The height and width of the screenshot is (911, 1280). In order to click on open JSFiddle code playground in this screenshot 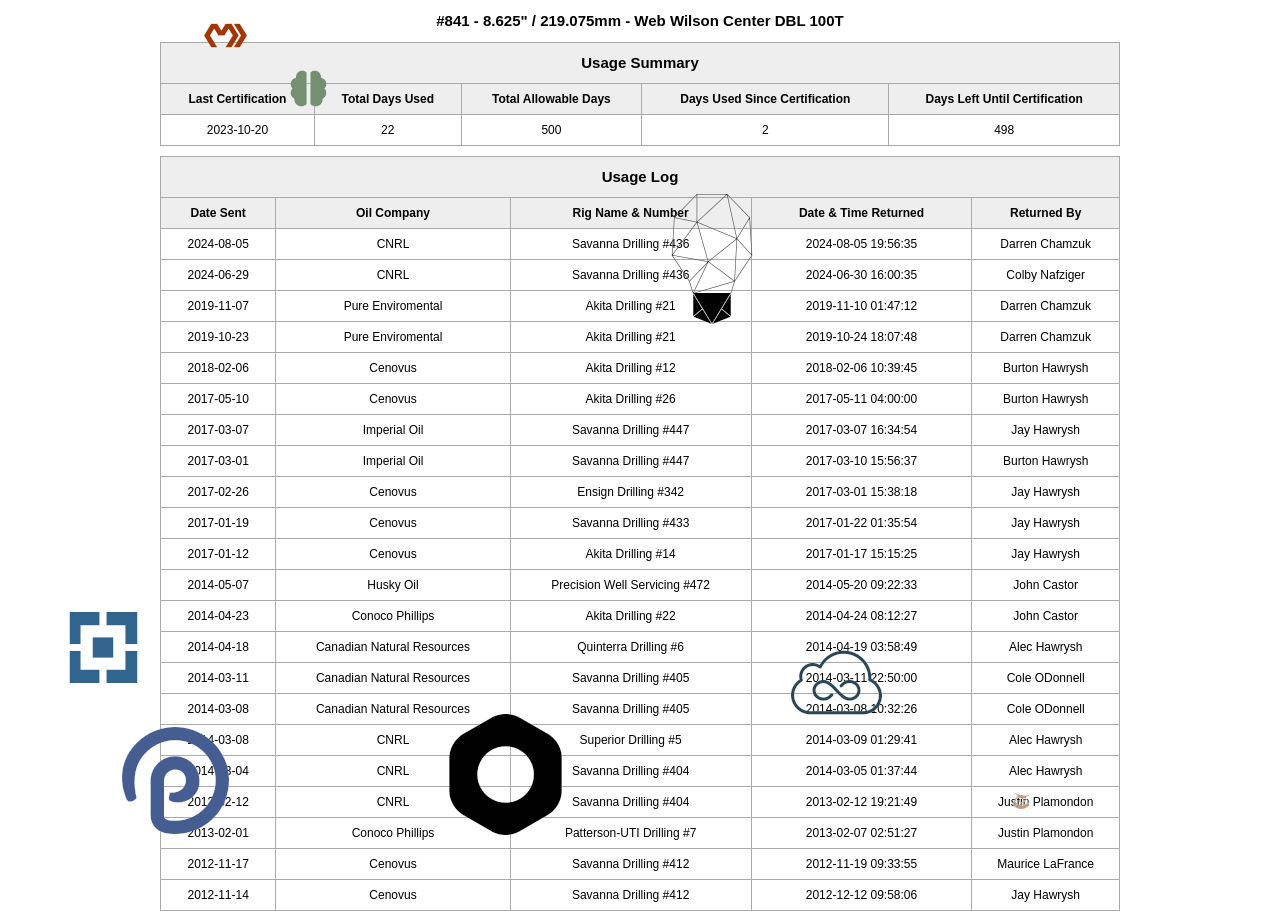, I will do `click(836, 682)`.